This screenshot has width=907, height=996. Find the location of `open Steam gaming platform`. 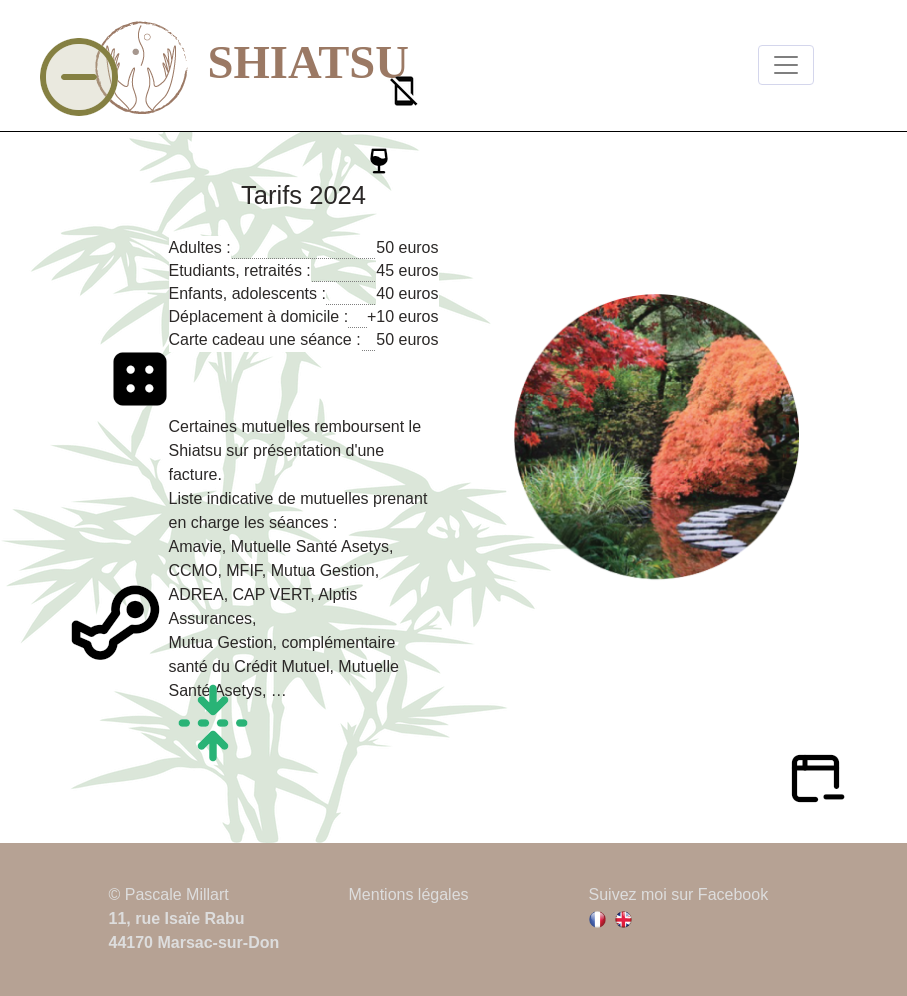

open Steam gaming platform is located at coordinates (115, 620).